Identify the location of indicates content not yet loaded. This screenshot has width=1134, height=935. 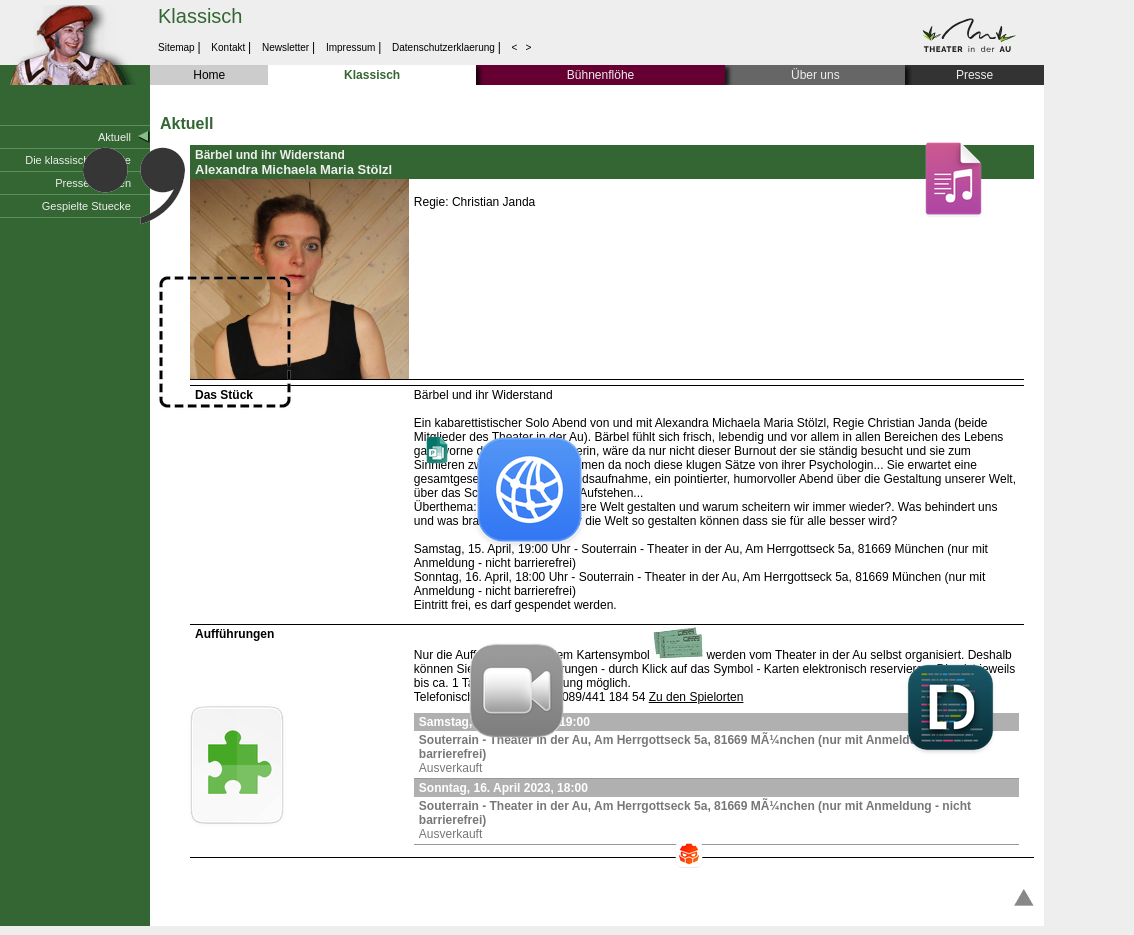
(225, 342).